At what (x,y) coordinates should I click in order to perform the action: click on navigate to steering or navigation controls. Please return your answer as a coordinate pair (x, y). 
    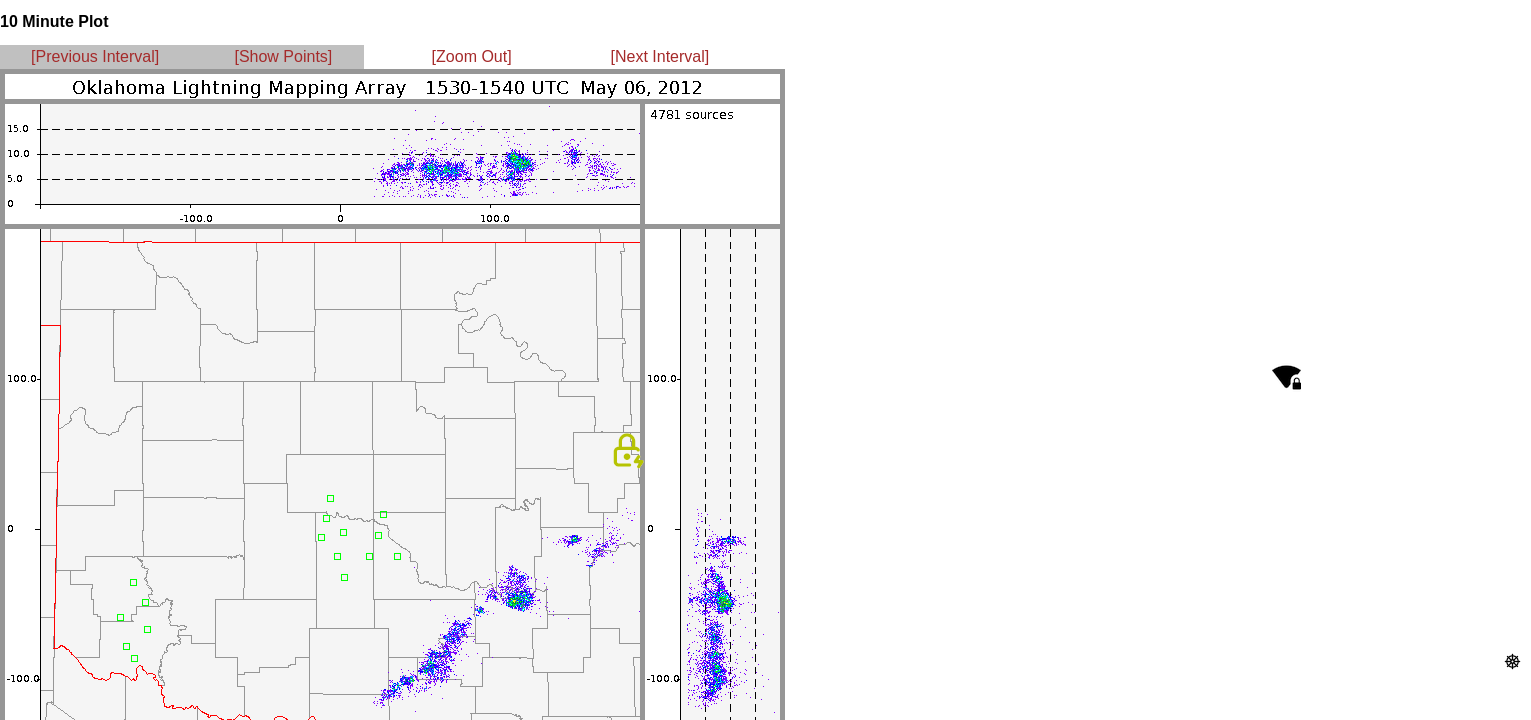
    Looking at the image, I should click on (1512, 661).